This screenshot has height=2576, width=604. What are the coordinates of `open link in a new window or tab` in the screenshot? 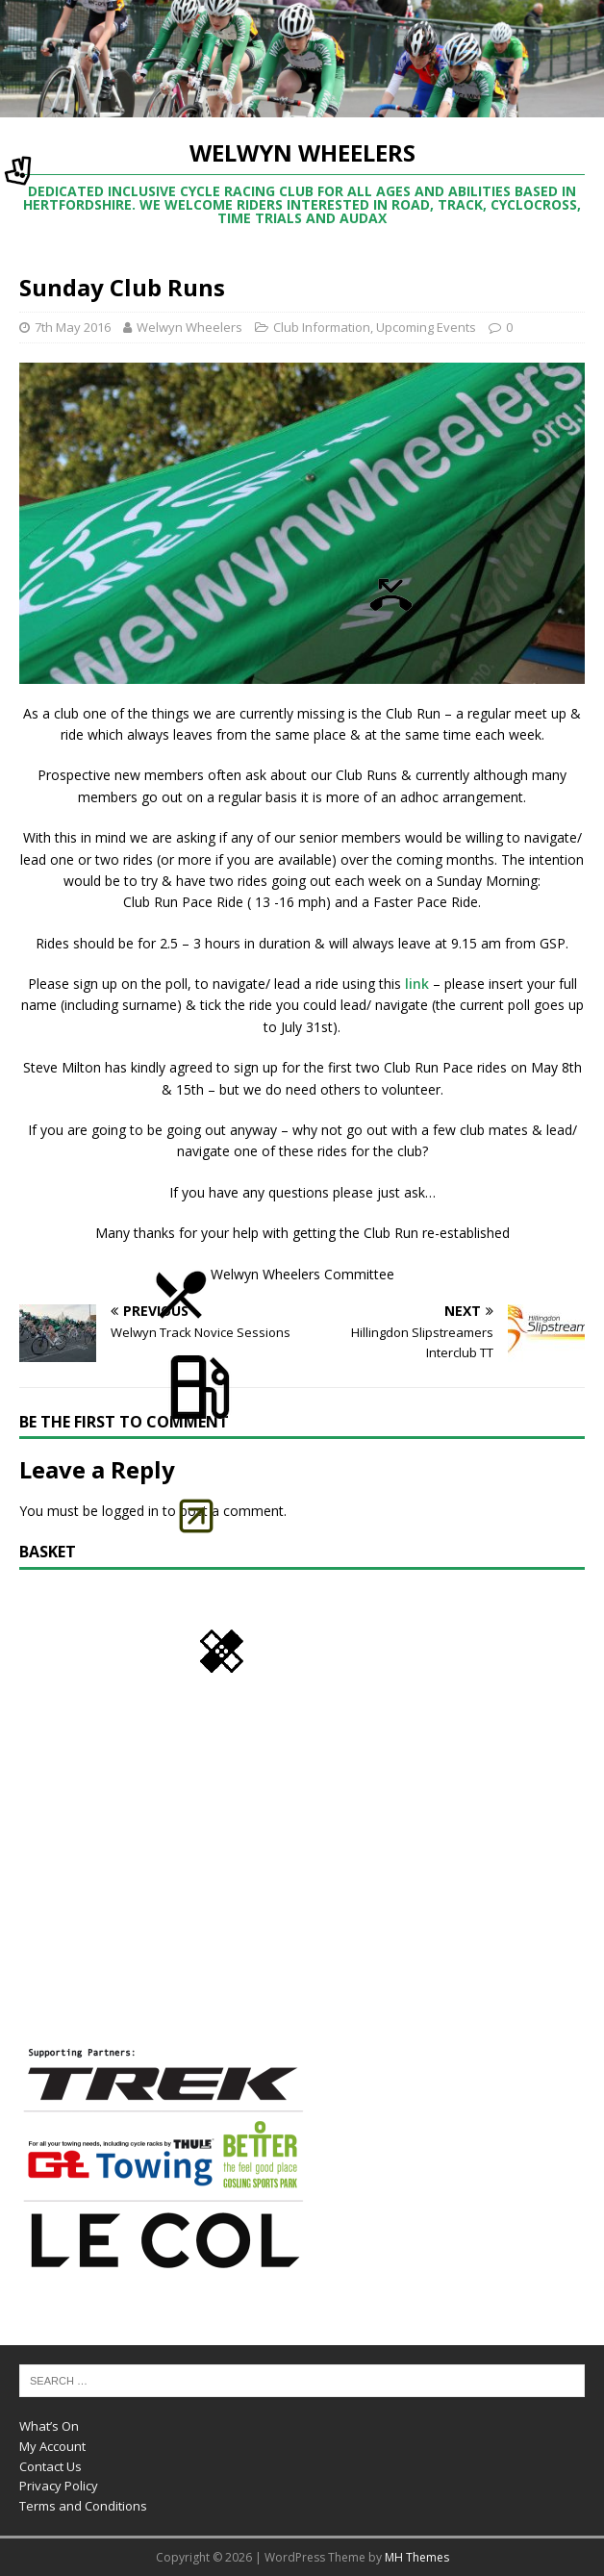 It's located at (196, 1516).